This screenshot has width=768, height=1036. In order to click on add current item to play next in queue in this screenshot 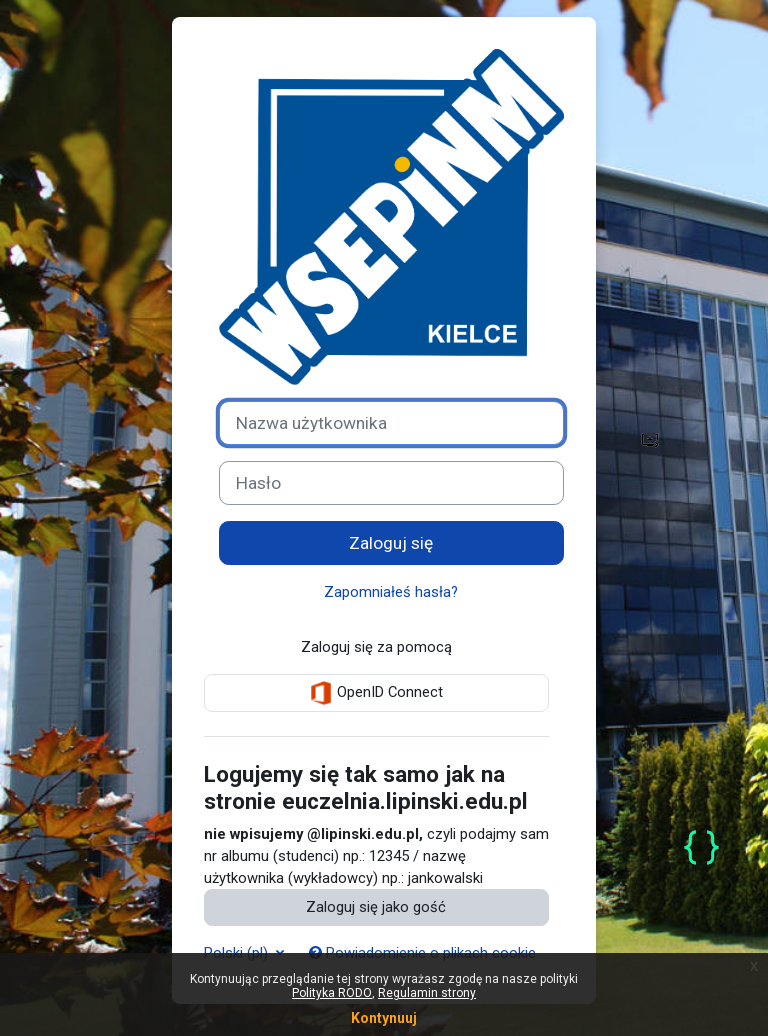, I will do `click(650, 440)`.